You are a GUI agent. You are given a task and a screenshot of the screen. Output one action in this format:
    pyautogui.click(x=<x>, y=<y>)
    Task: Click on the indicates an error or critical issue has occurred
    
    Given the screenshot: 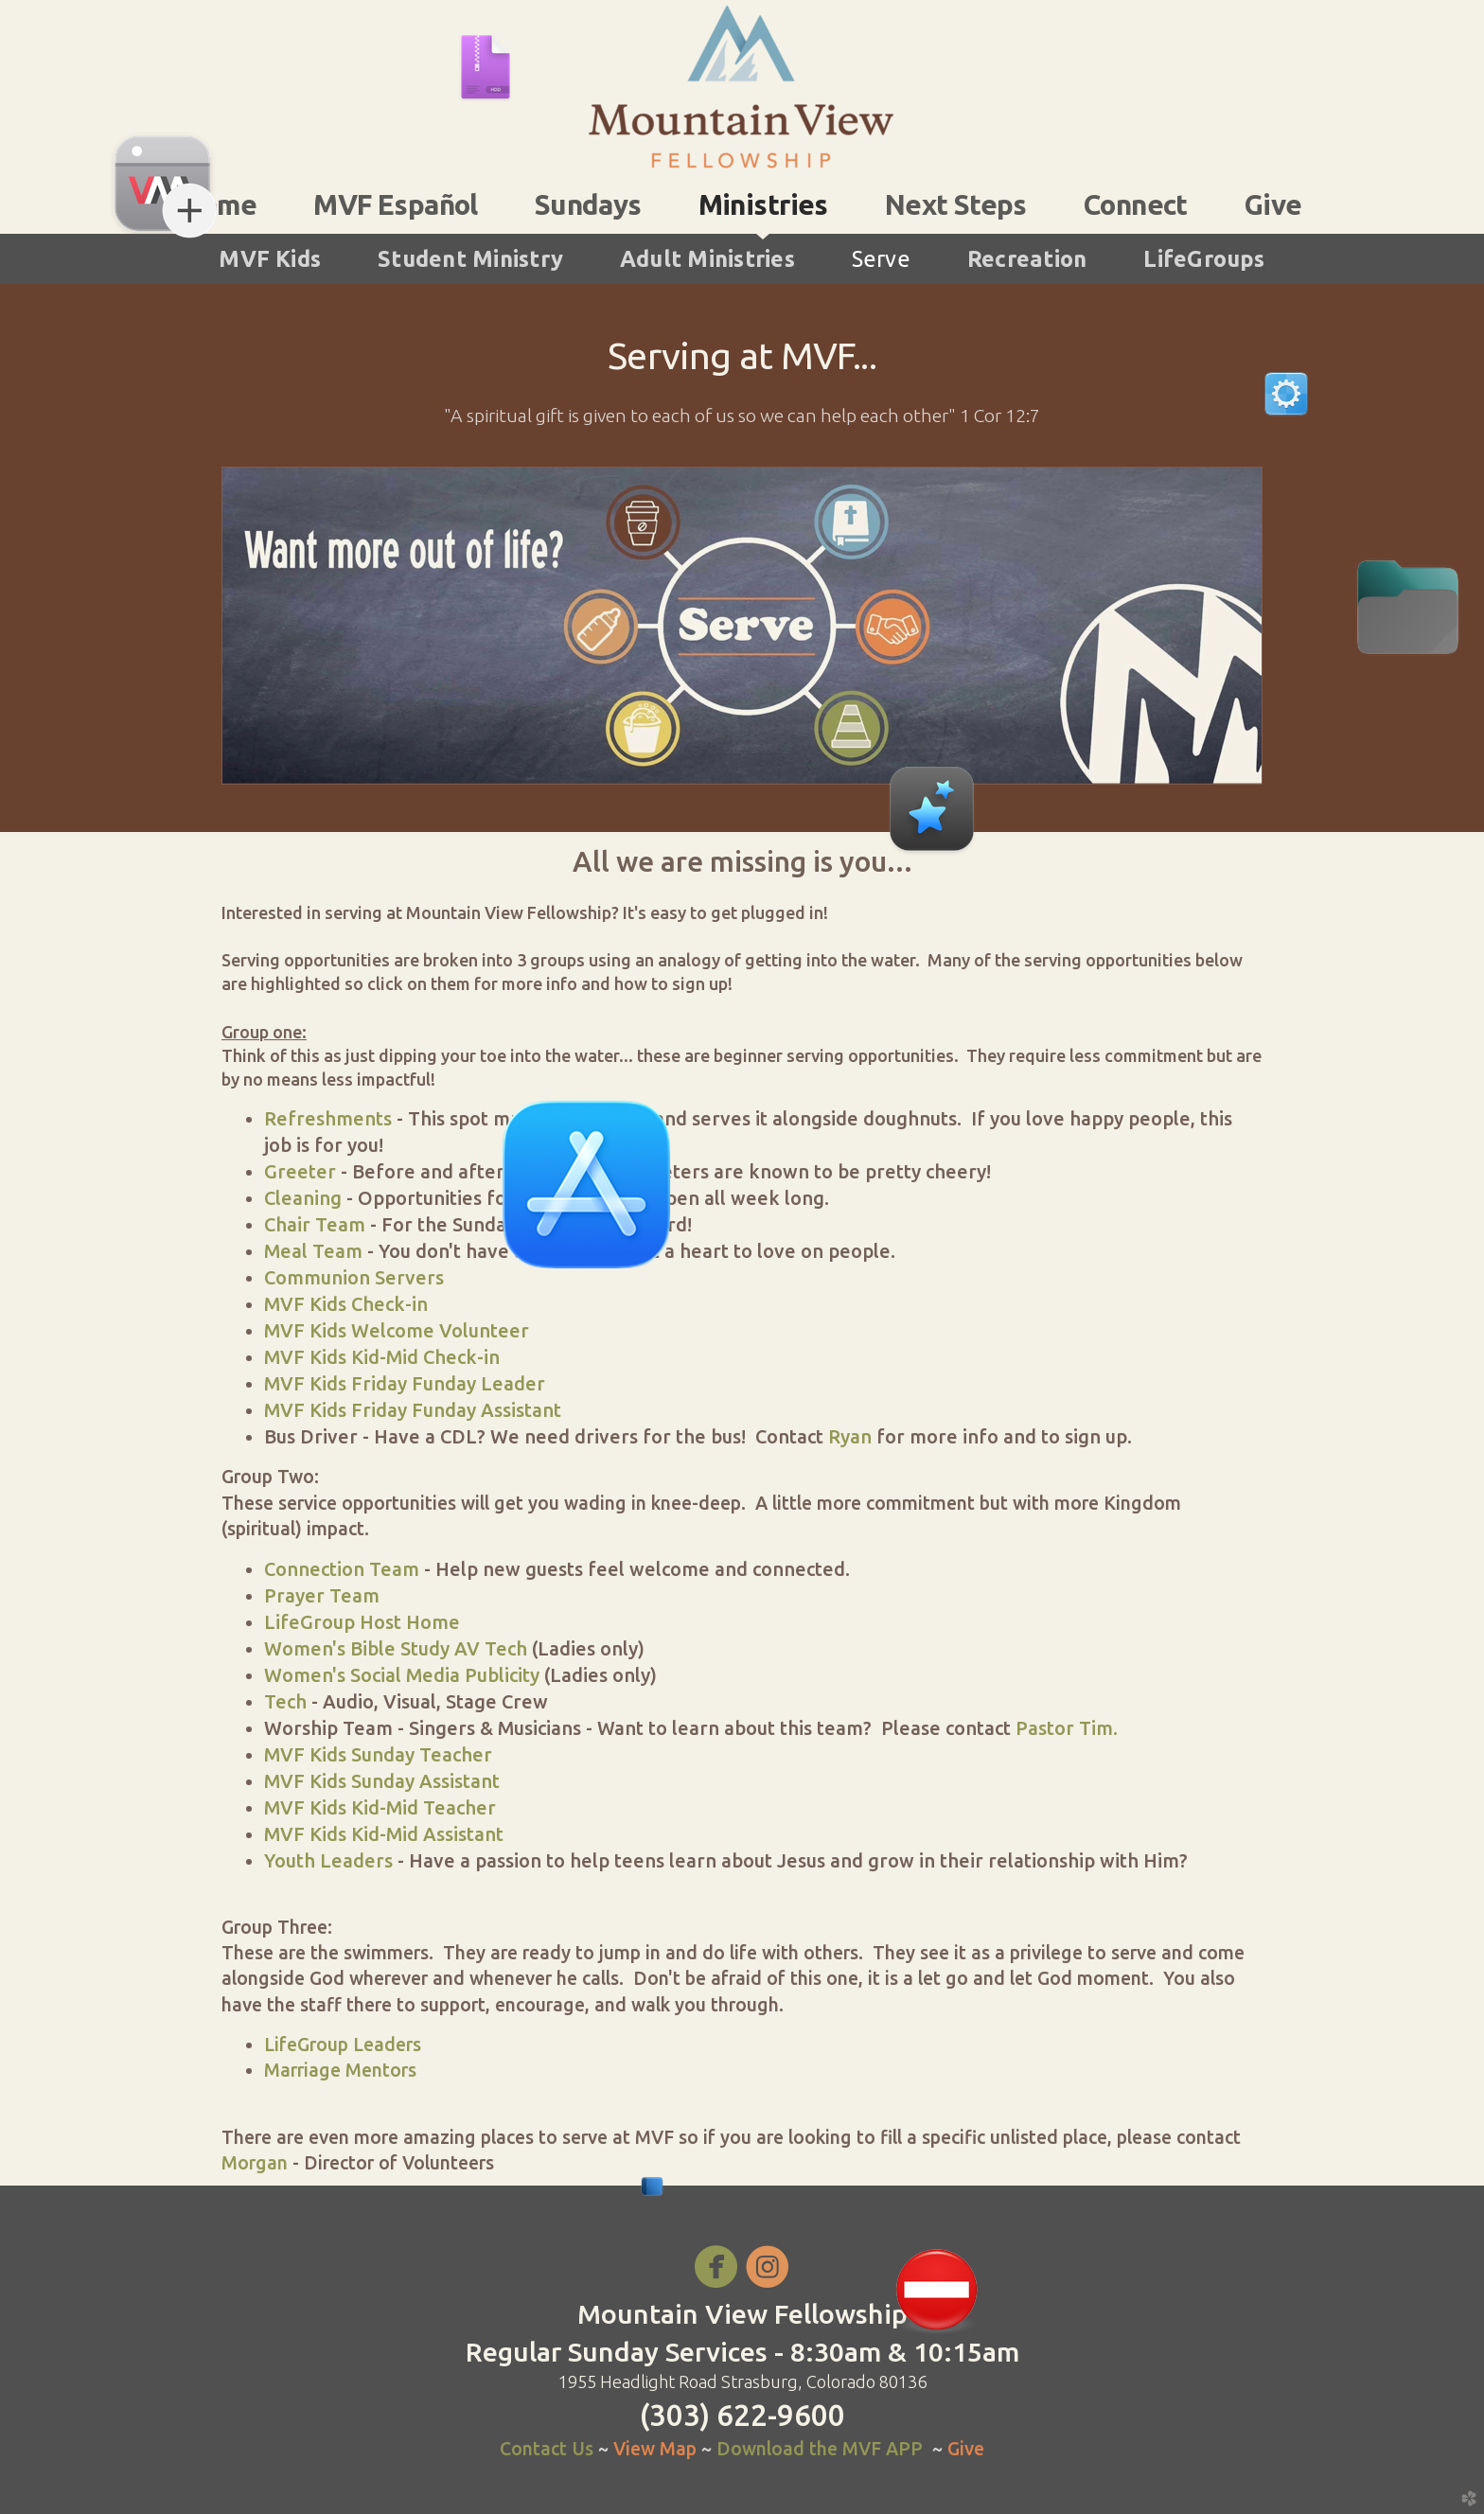 What is the action you would take?
    pyautogui.click(x=937, y=2290)
    